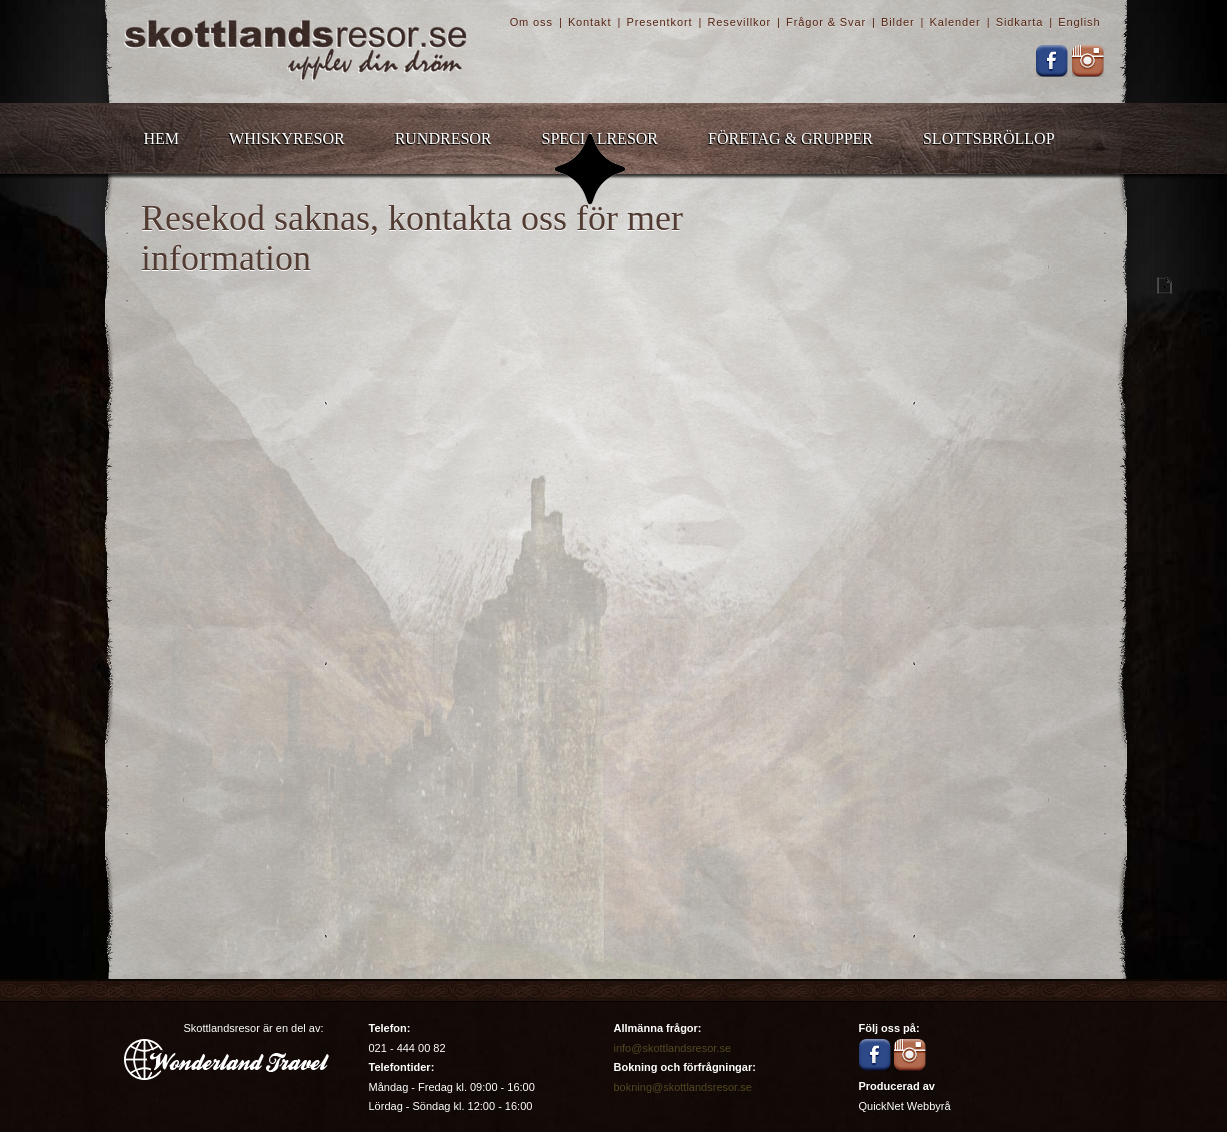 This screenshot has height=1132, width=1227. What do you see at coordinates (1164, 285) in the screenshot?
I see `create a new file` at bounding box center [1164, 285].